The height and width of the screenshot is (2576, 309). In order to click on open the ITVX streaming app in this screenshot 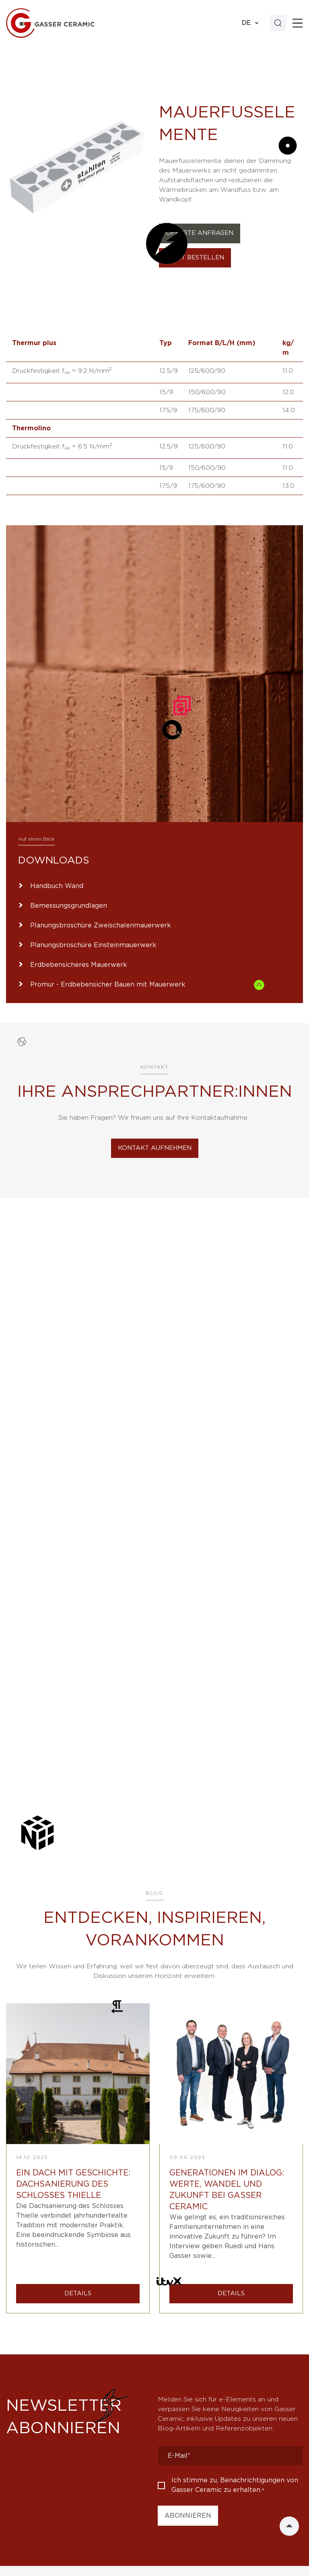, I will do `click(169, 2281)`.